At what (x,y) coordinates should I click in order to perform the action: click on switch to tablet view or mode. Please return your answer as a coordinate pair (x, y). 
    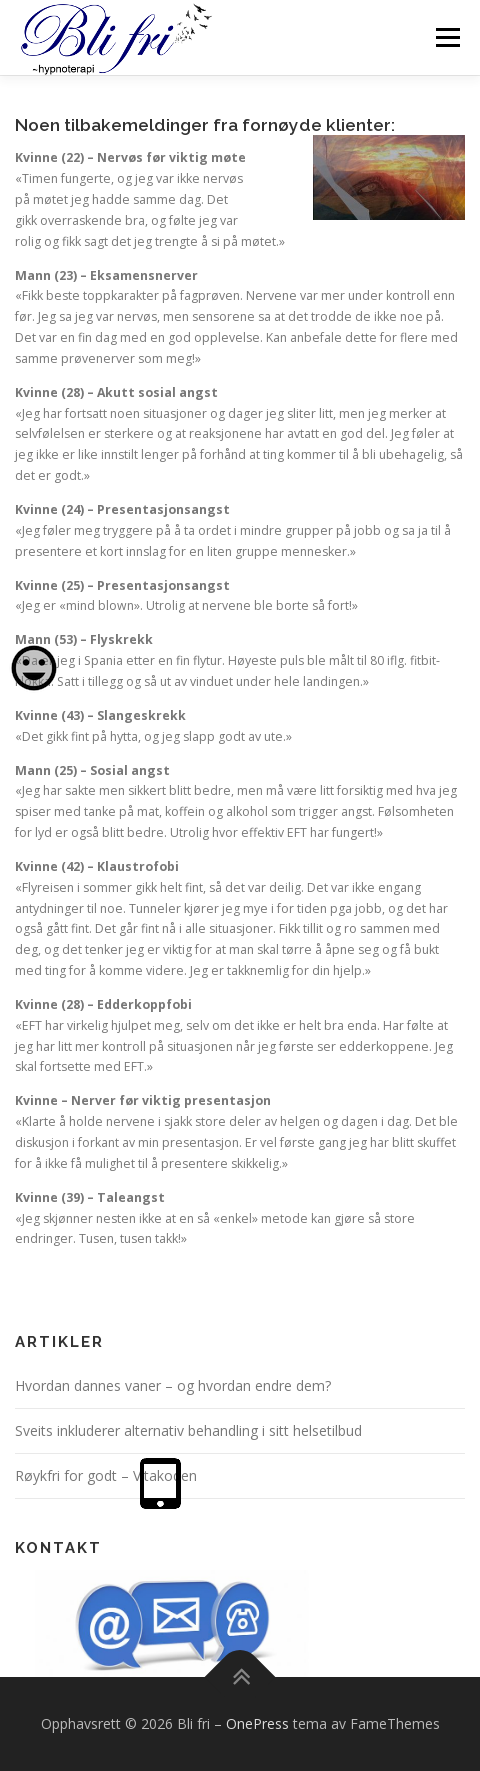
    Looking at the image, I should click on (161, 1483).